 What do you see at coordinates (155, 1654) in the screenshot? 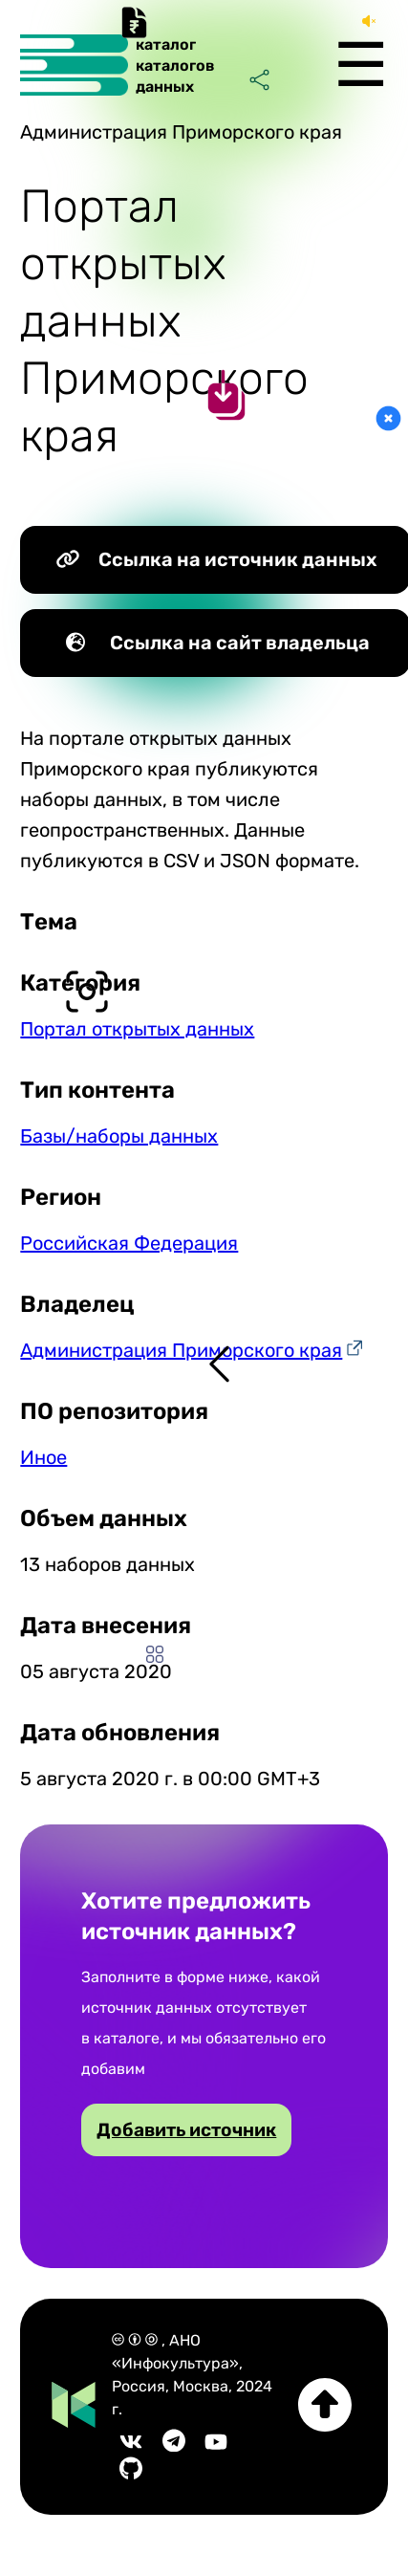
I see `view all apps or menu` at bounding box center [155, 1654].